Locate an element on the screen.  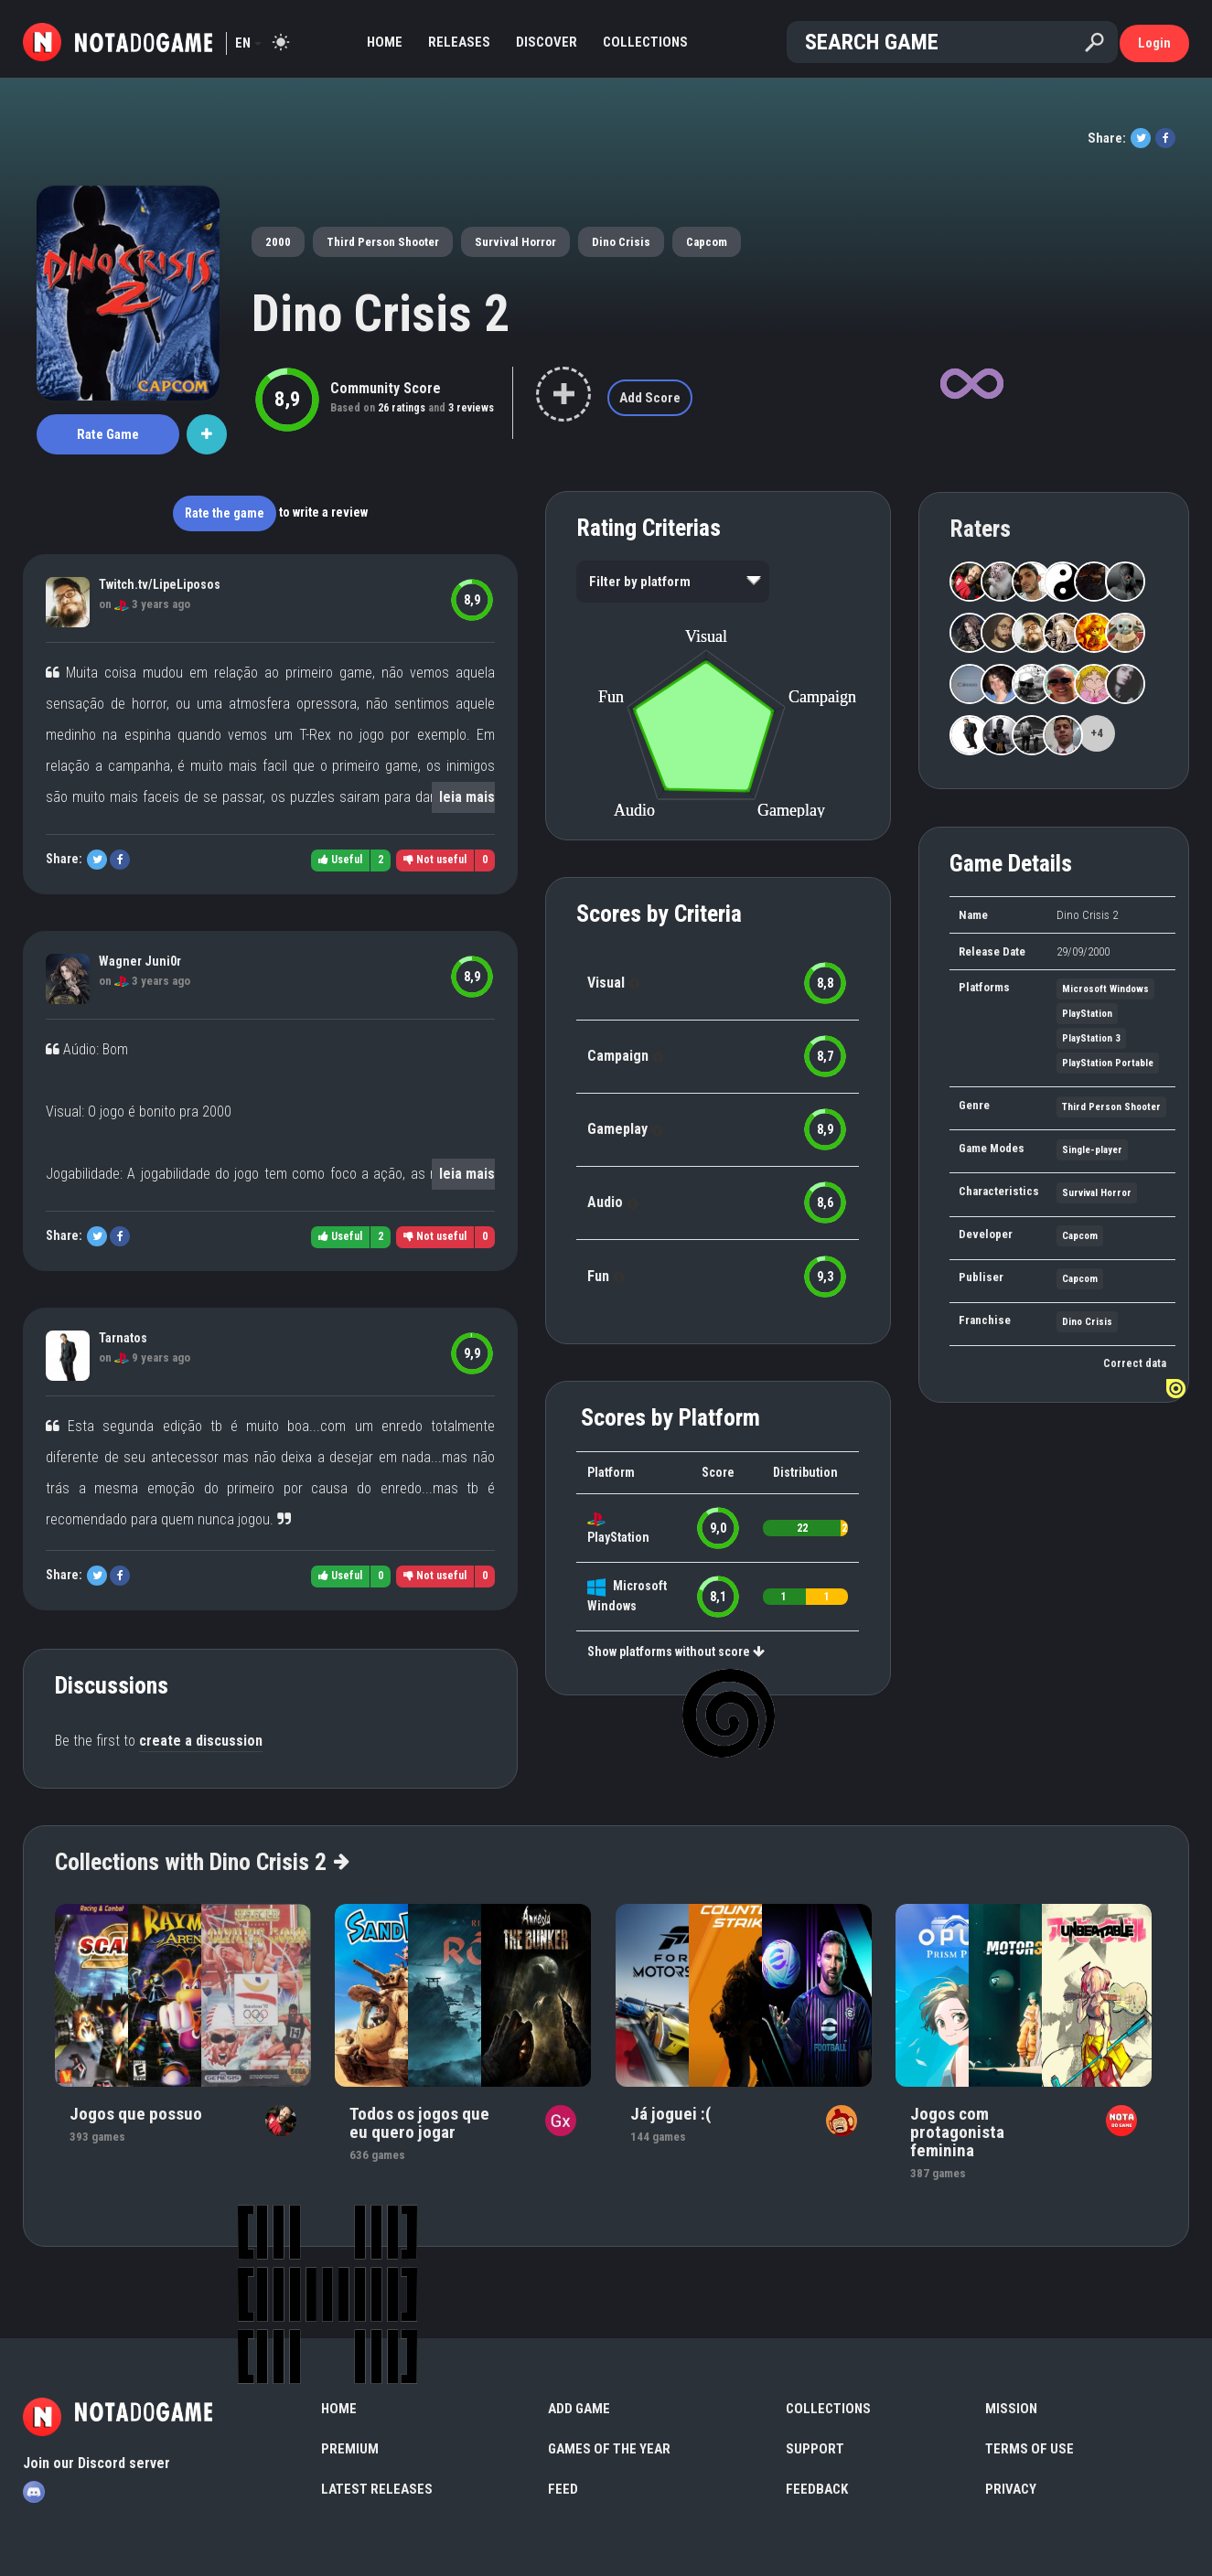
internet computer protocol (ICP) logo is located at coordinates (971, 383).